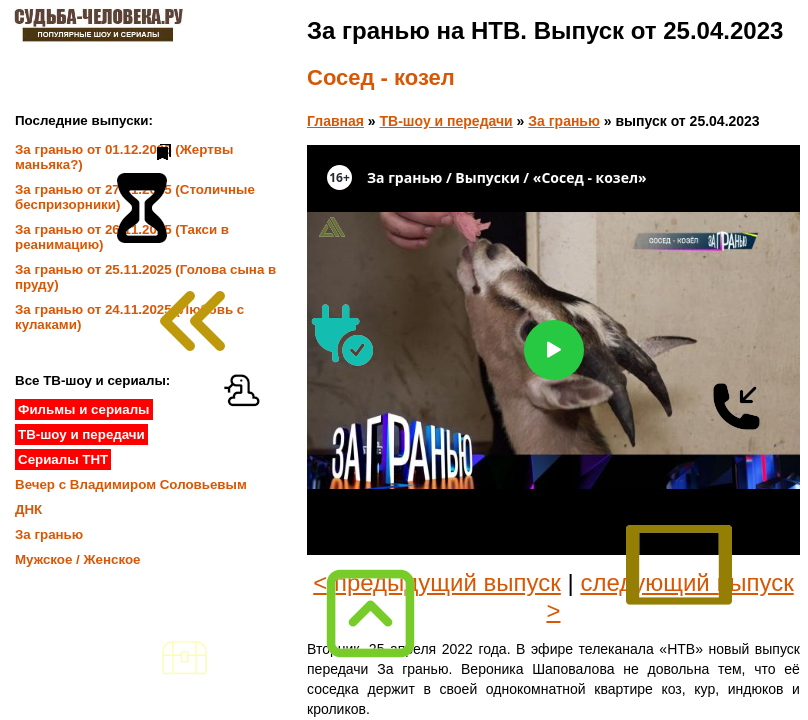 The height and width of the screenshot is (720, 808). Describe the element at coordinates (242, 391) in the screenshot. I see `python file or python language indicator` at that location.